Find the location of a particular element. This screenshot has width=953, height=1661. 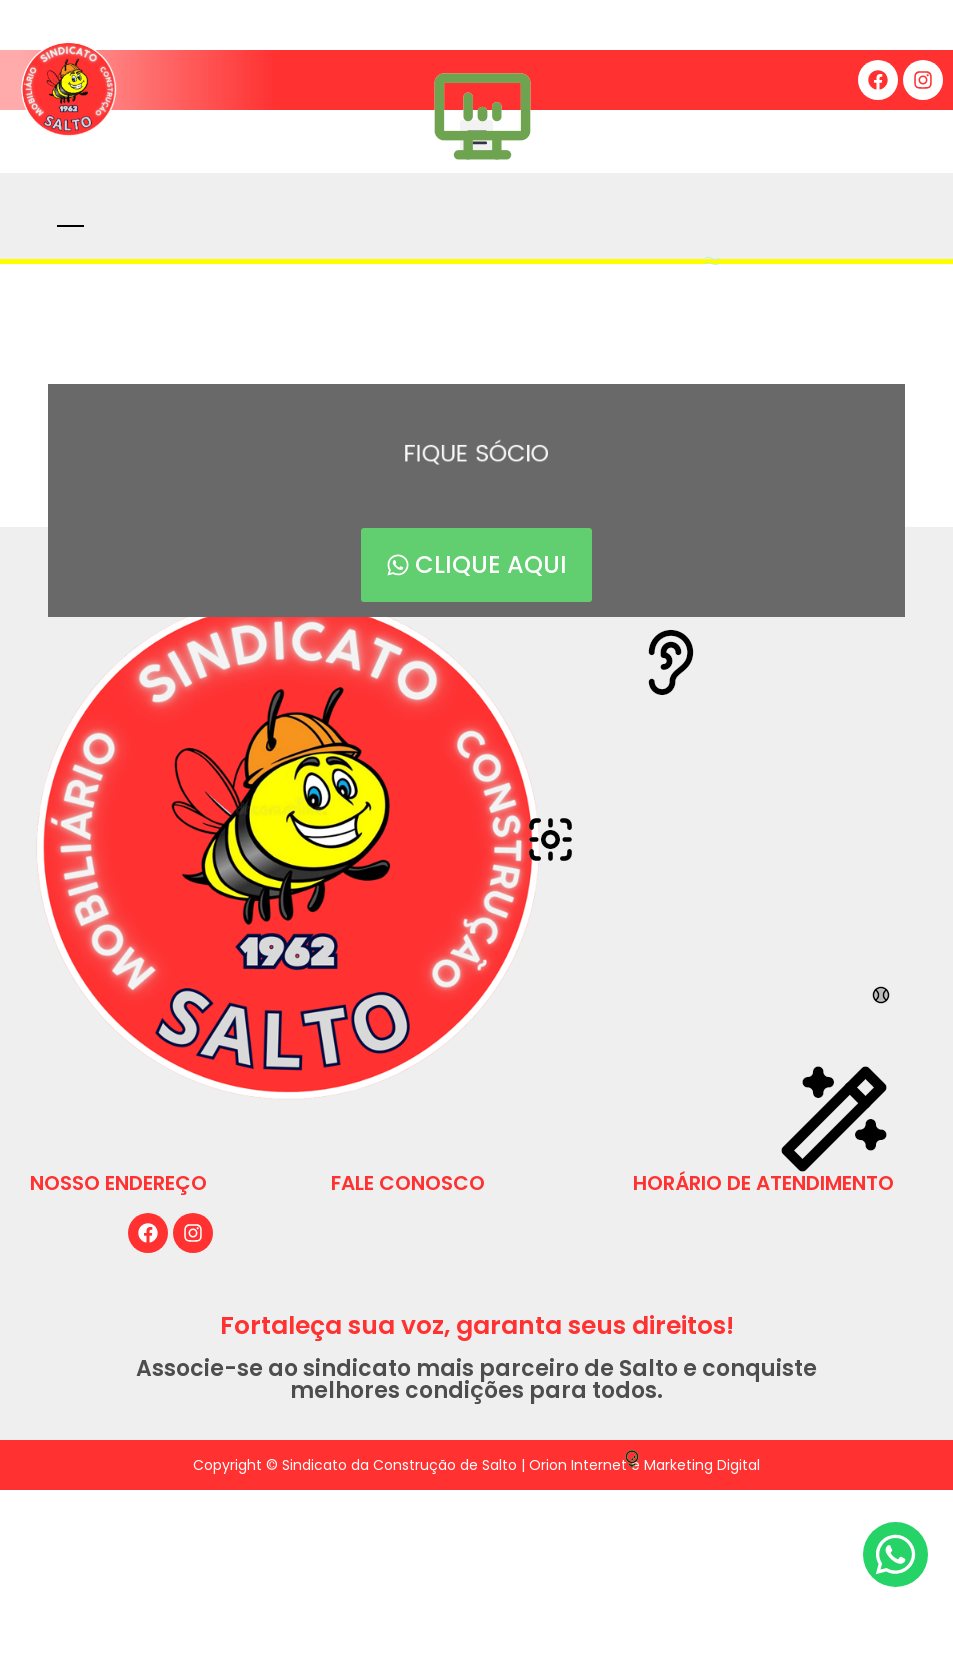

view desktop analytics dashboard is located at coordinates (482, 116).